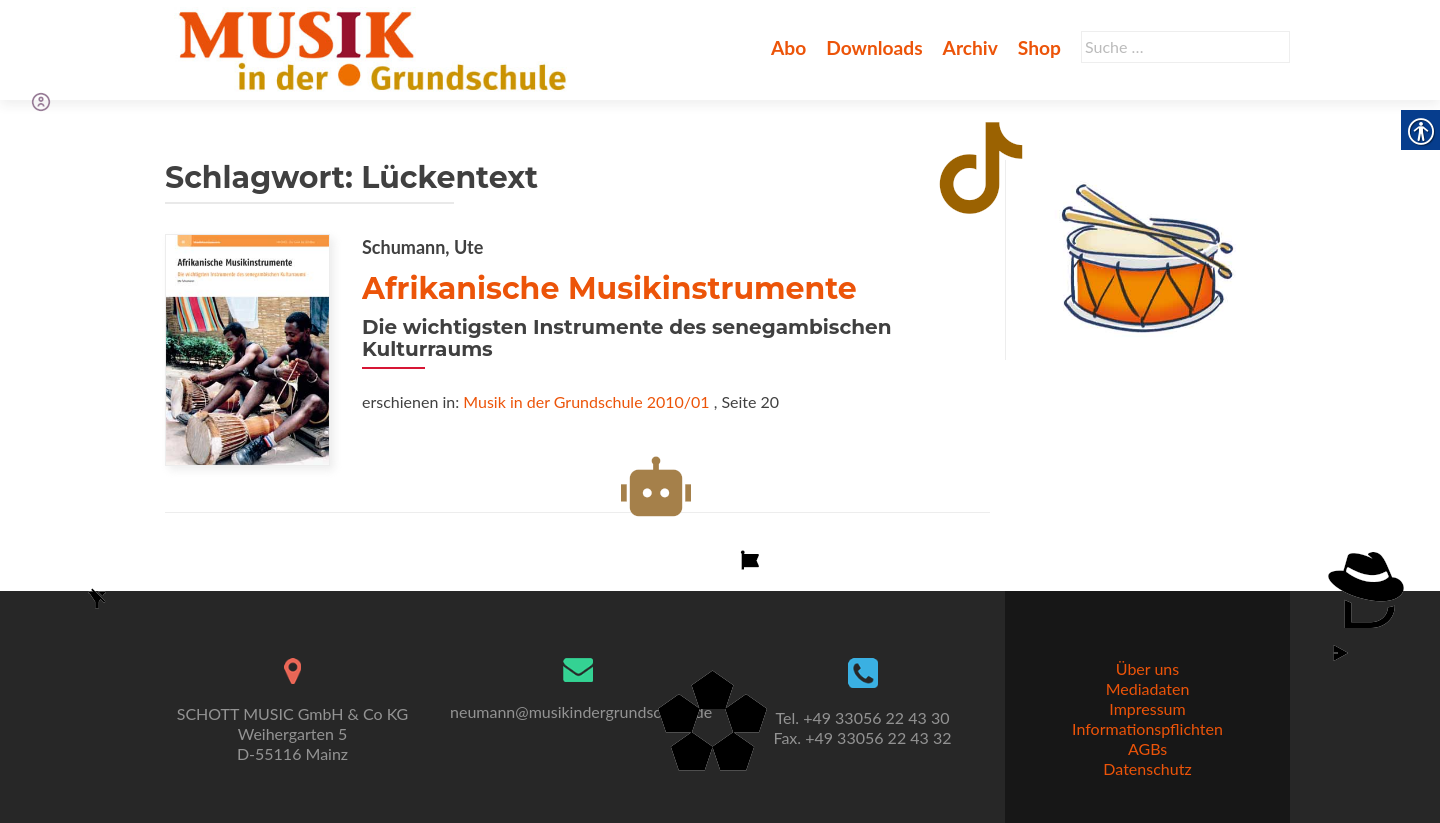 The width and height of the screenshot is (1440, 823). Describe the element at coordinates (712, 720) in the screenshot. I see `rootssage app or service logo` at that location.